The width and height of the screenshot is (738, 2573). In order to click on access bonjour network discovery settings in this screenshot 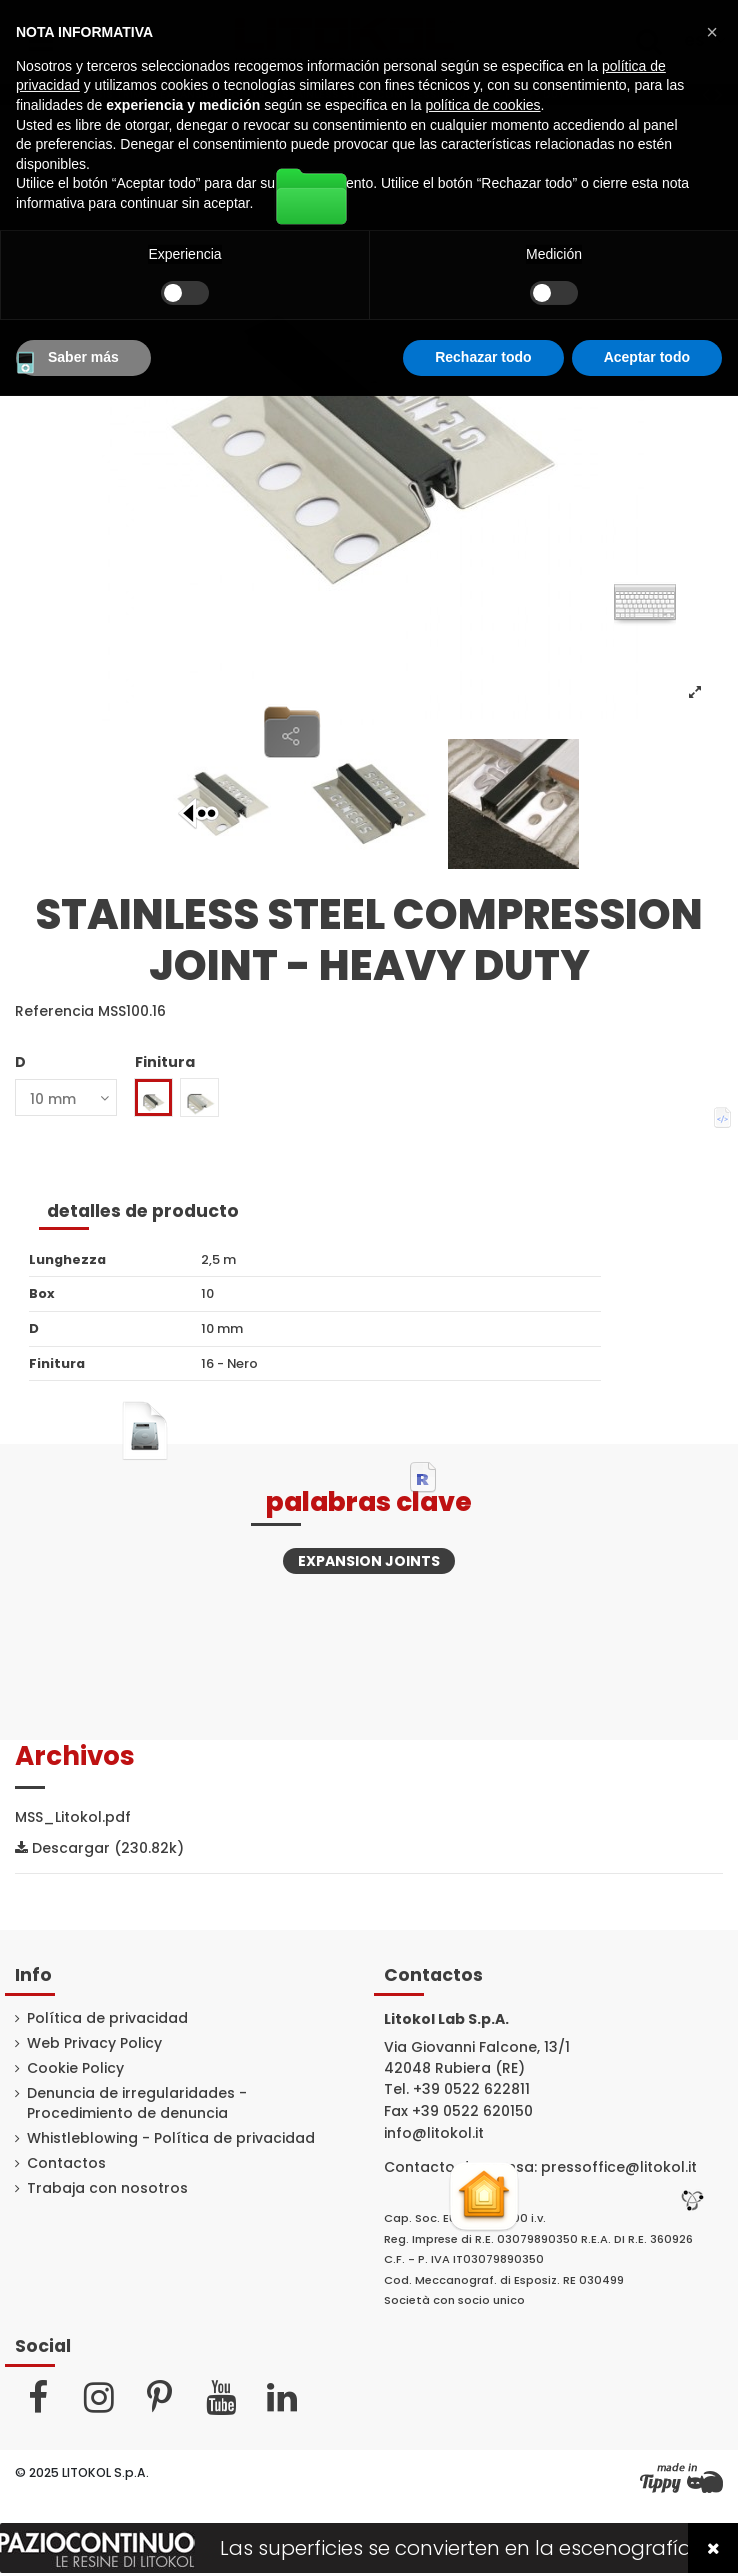, I will do `click(692, 2200)`.